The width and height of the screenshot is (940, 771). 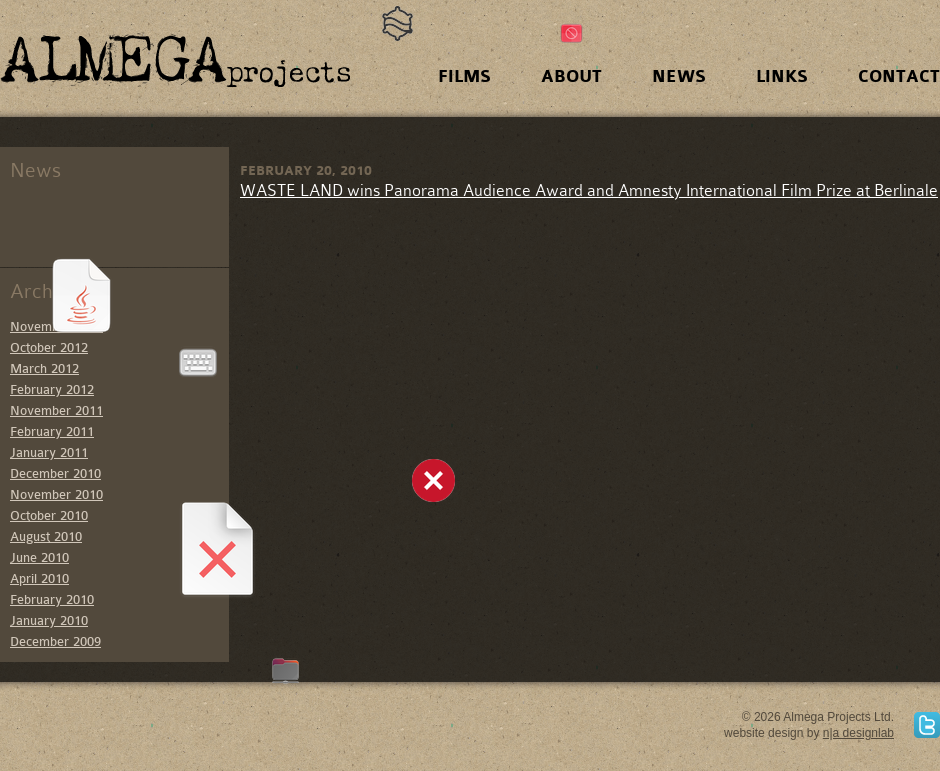 What do you see at coordinates (433, 480) in the screenshot?
I see `close the current dialog or modal window` at bounding box center [433, 480].